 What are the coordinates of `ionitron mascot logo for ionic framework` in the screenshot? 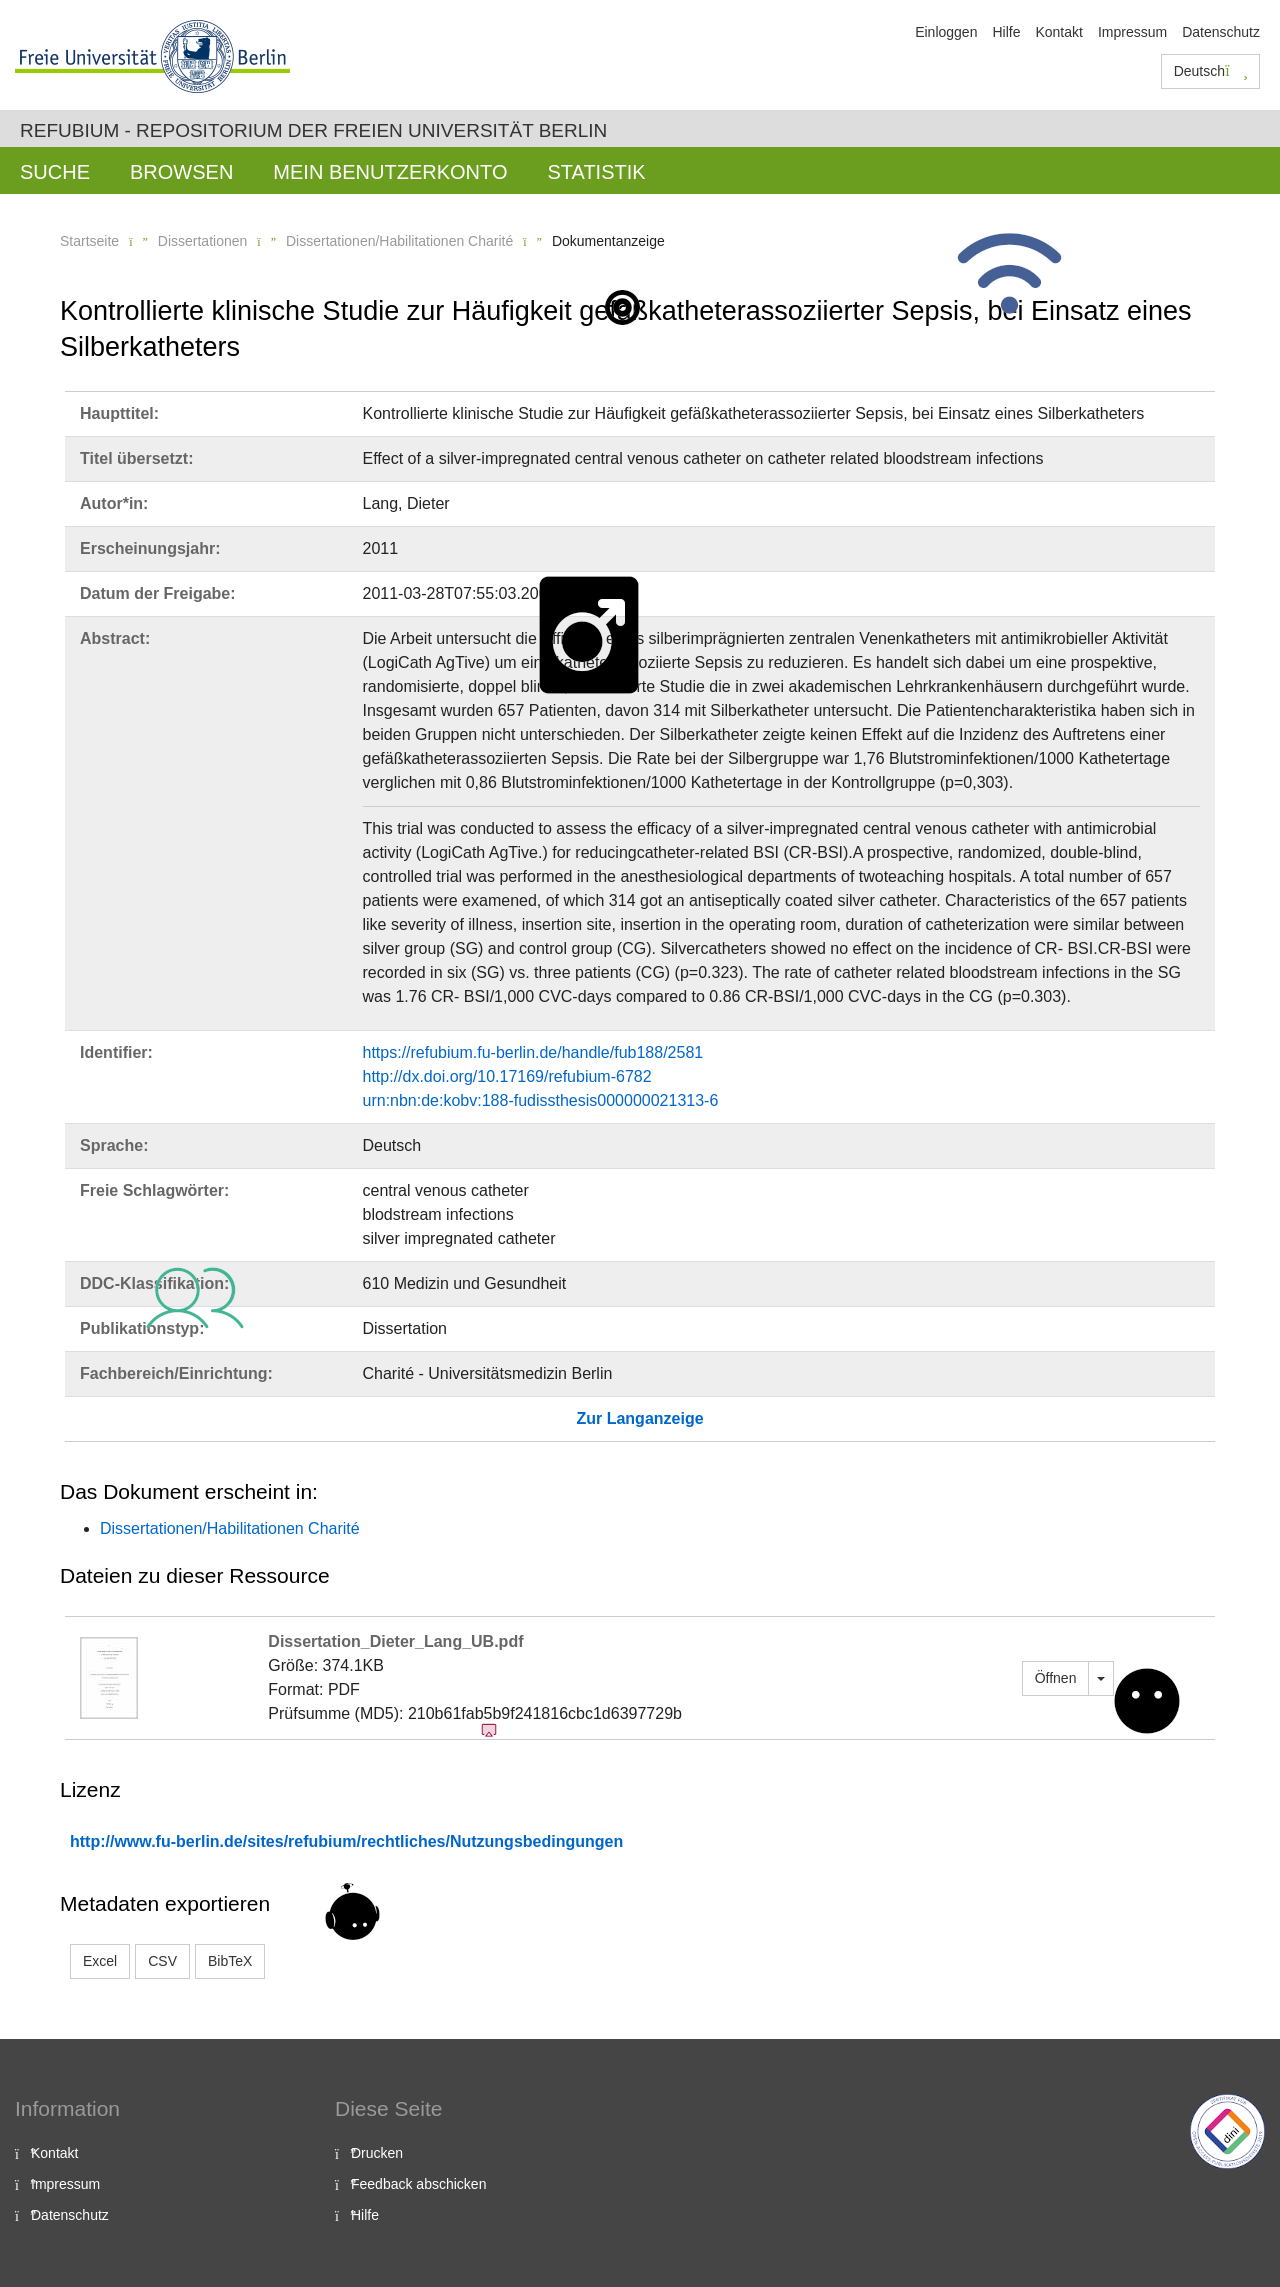 It's located at (352, 1911).